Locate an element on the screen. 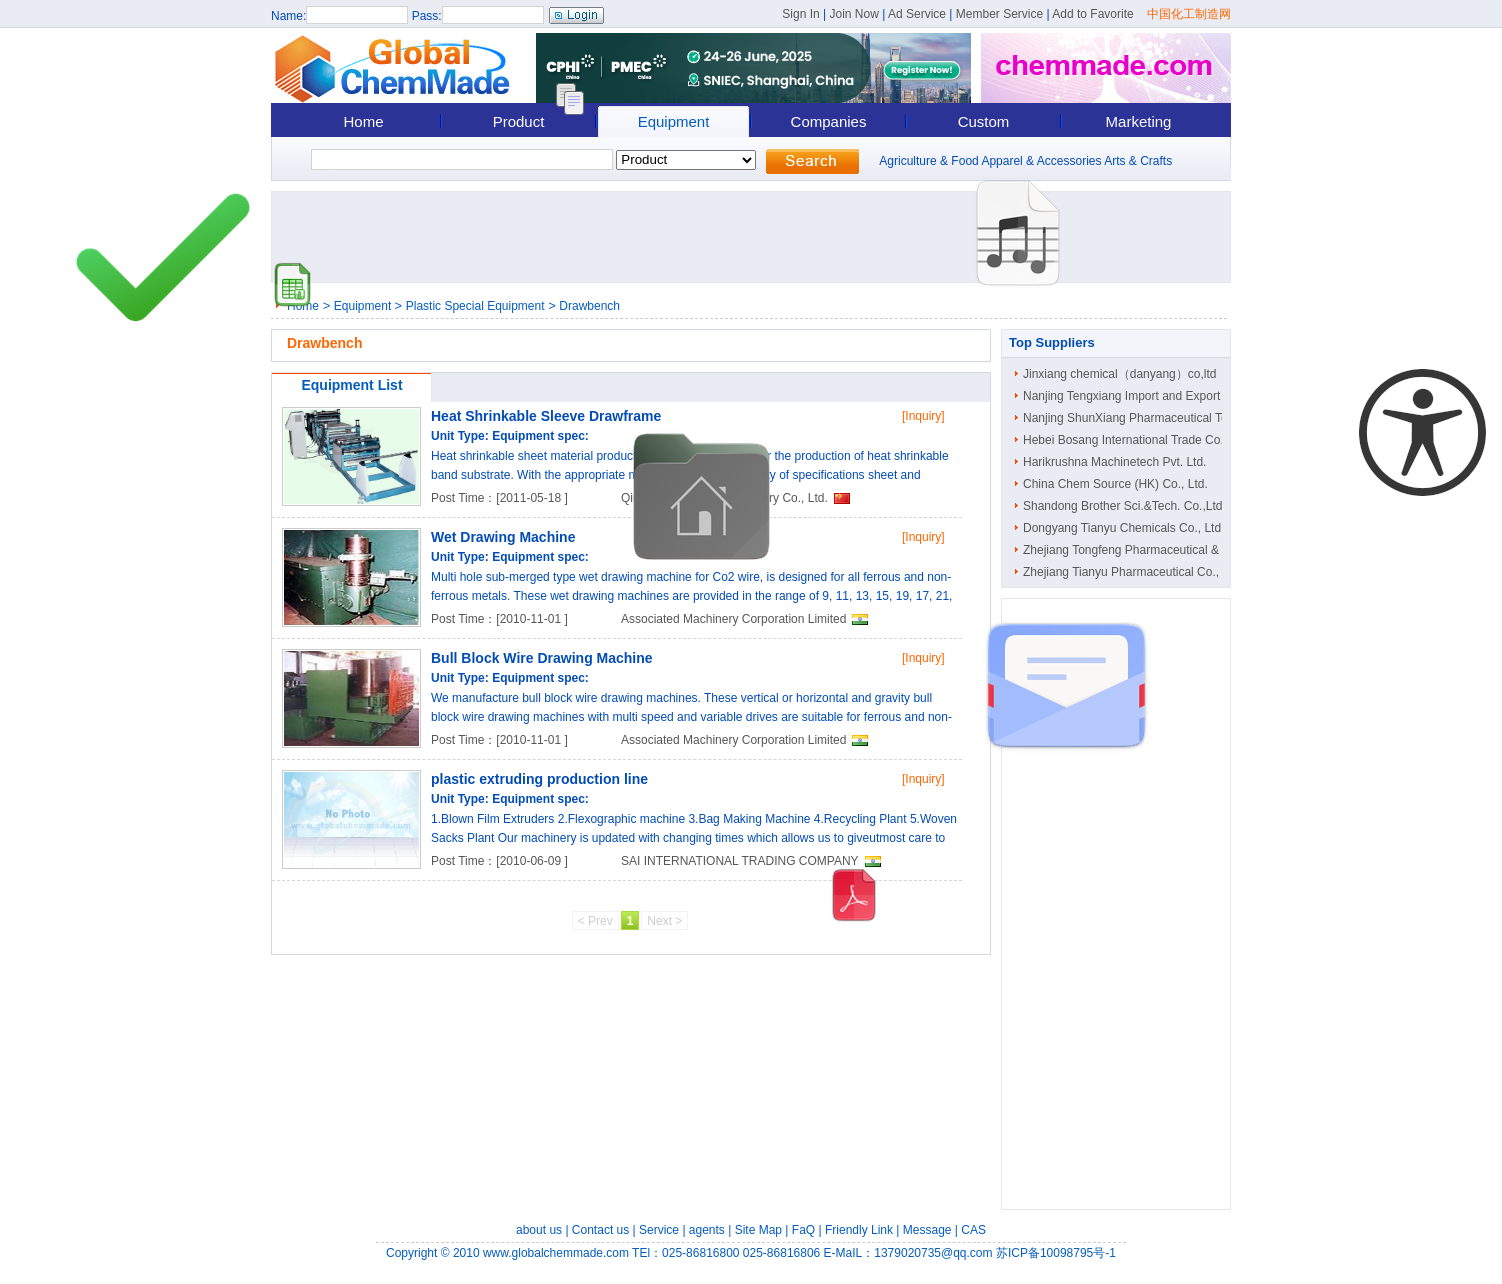  indicates task or action completed successfully is located at coordinates (163, 262).